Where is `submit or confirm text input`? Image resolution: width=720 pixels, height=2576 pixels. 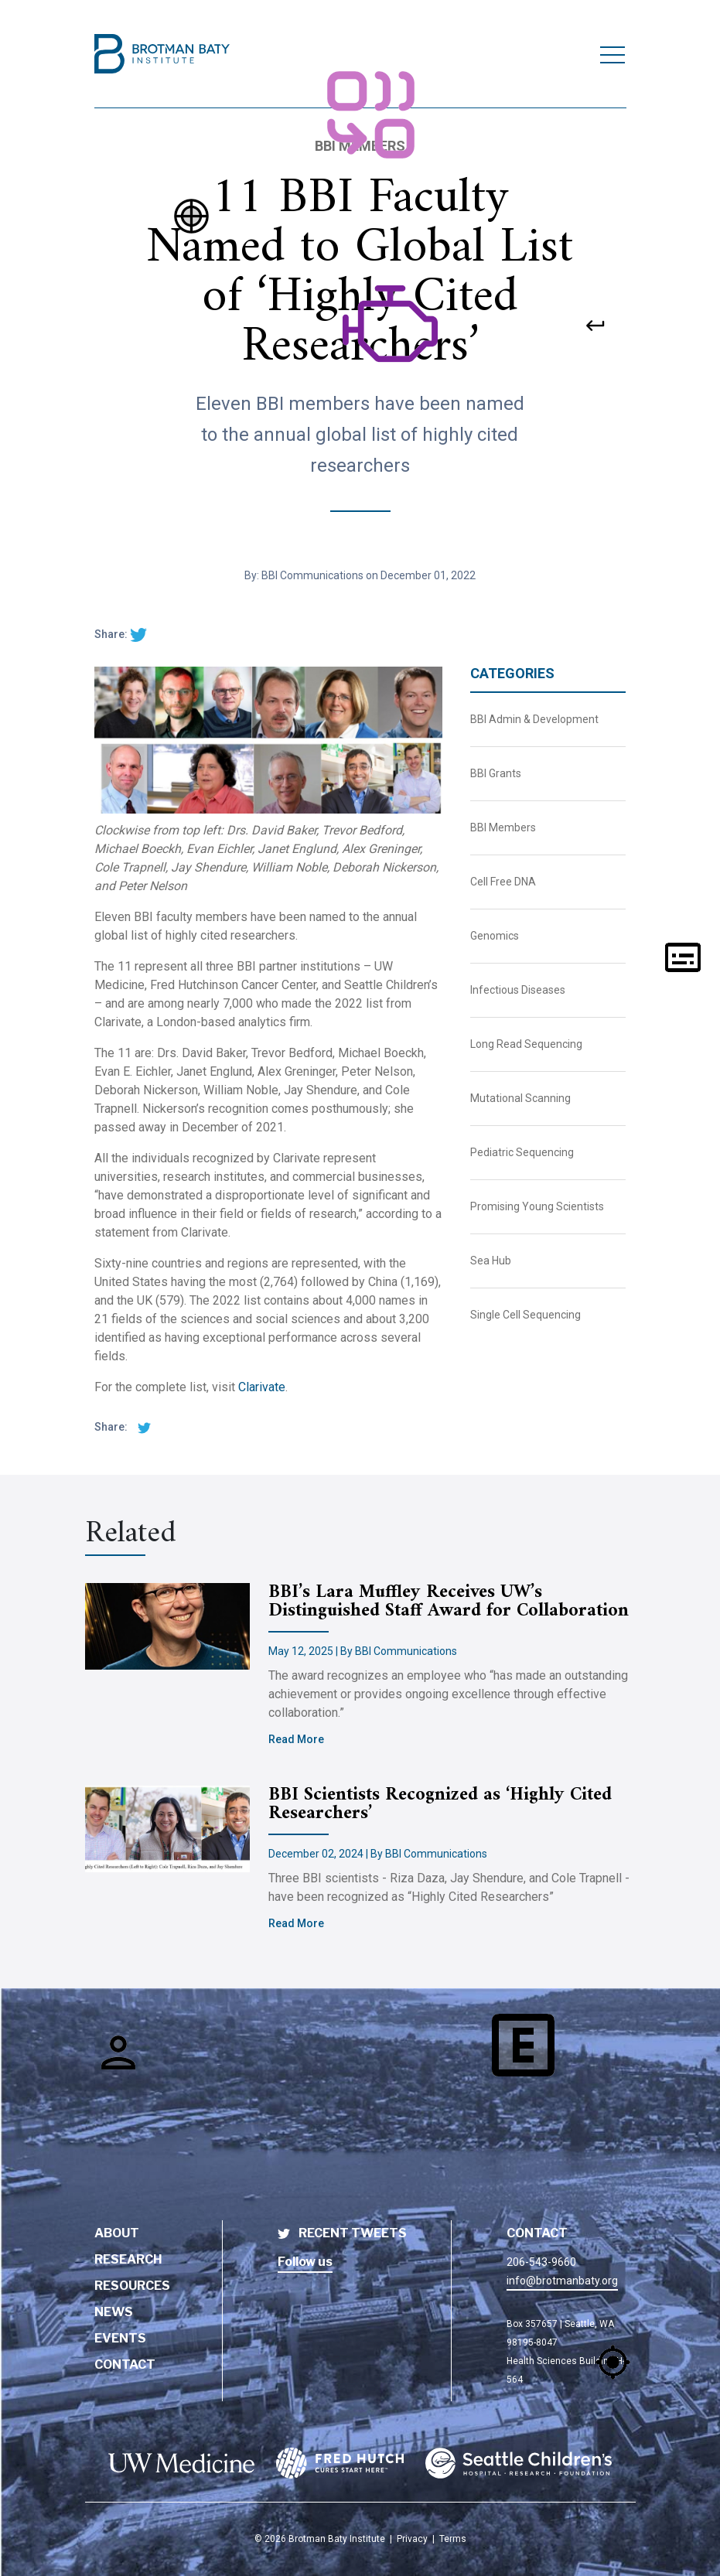 submit or confirm text input is located at coordinates (595, 326).